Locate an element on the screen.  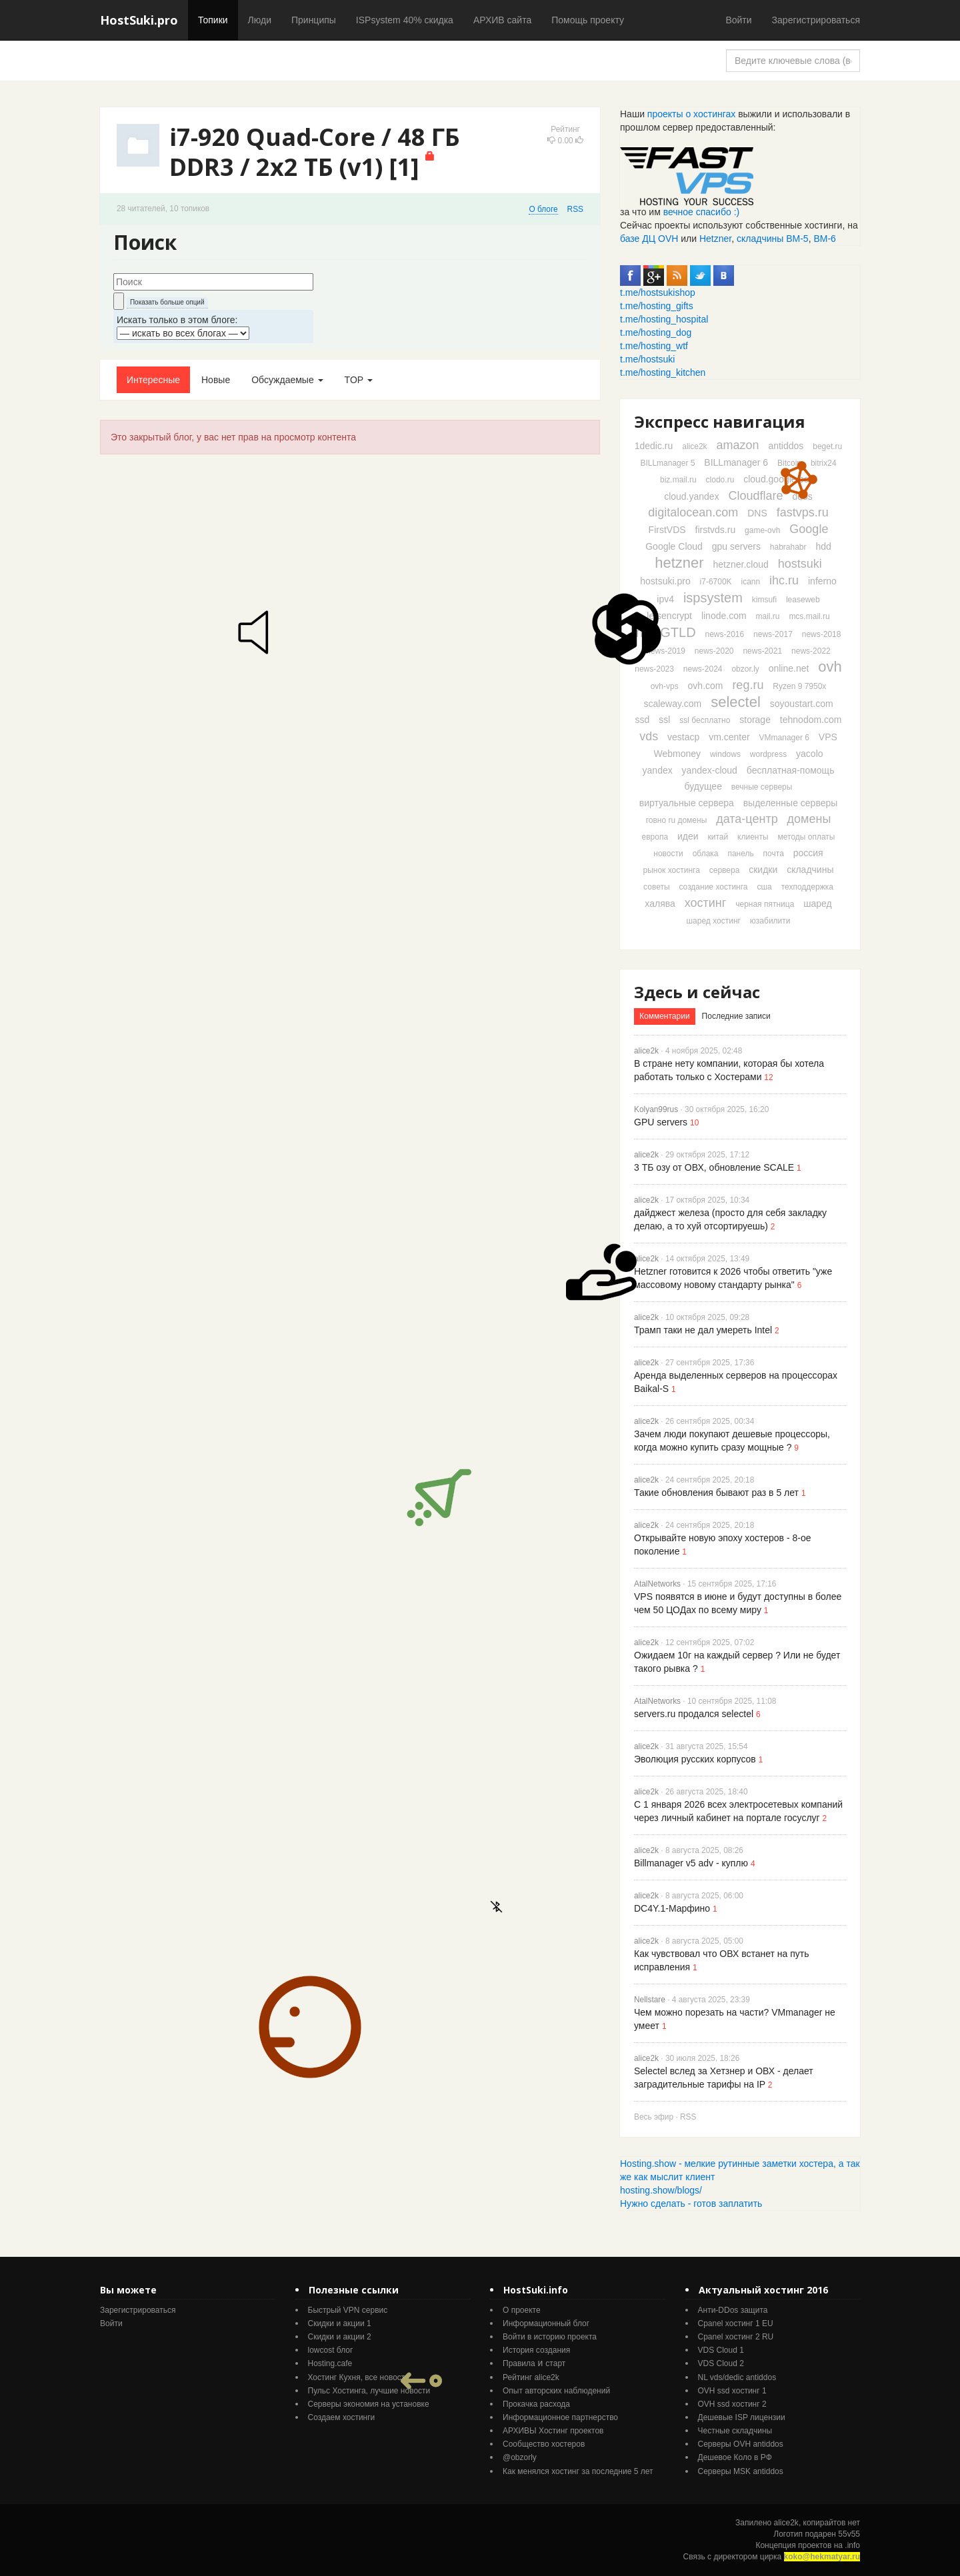
move item to the left is located at coordinates (421, 2381).